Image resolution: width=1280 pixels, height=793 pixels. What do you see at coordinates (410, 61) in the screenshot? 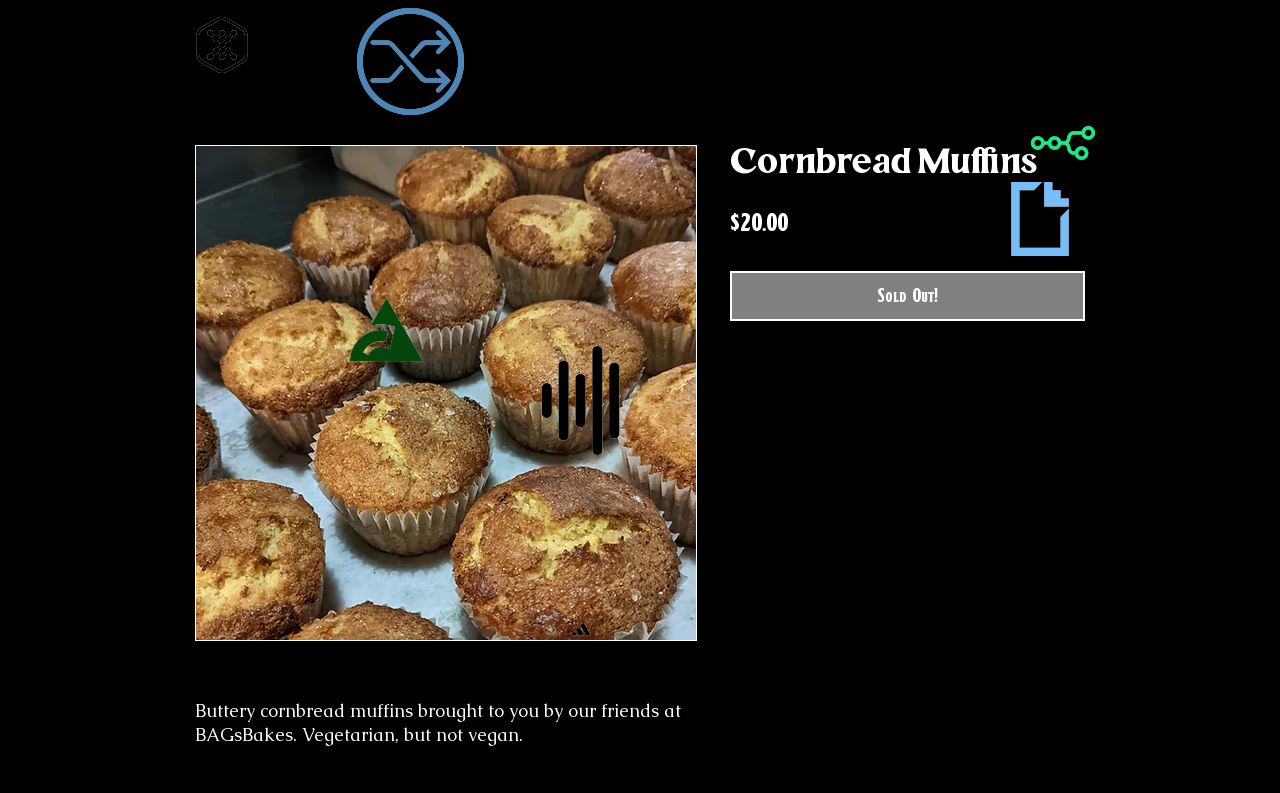
I see `changedetection app logo` at bounding box center [410, 61].